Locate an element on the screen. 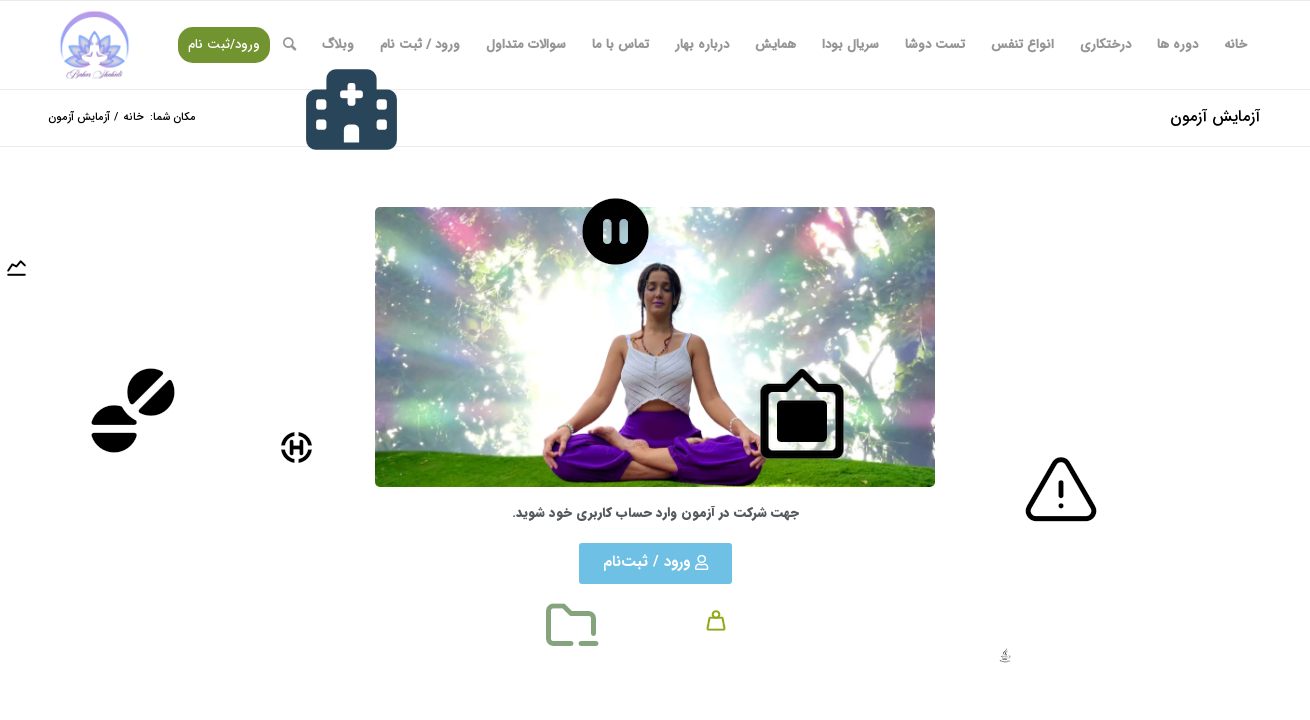 The image size is (1310, 720). view nearby hospitals or medical facilities is located at coordinates (351, 109).